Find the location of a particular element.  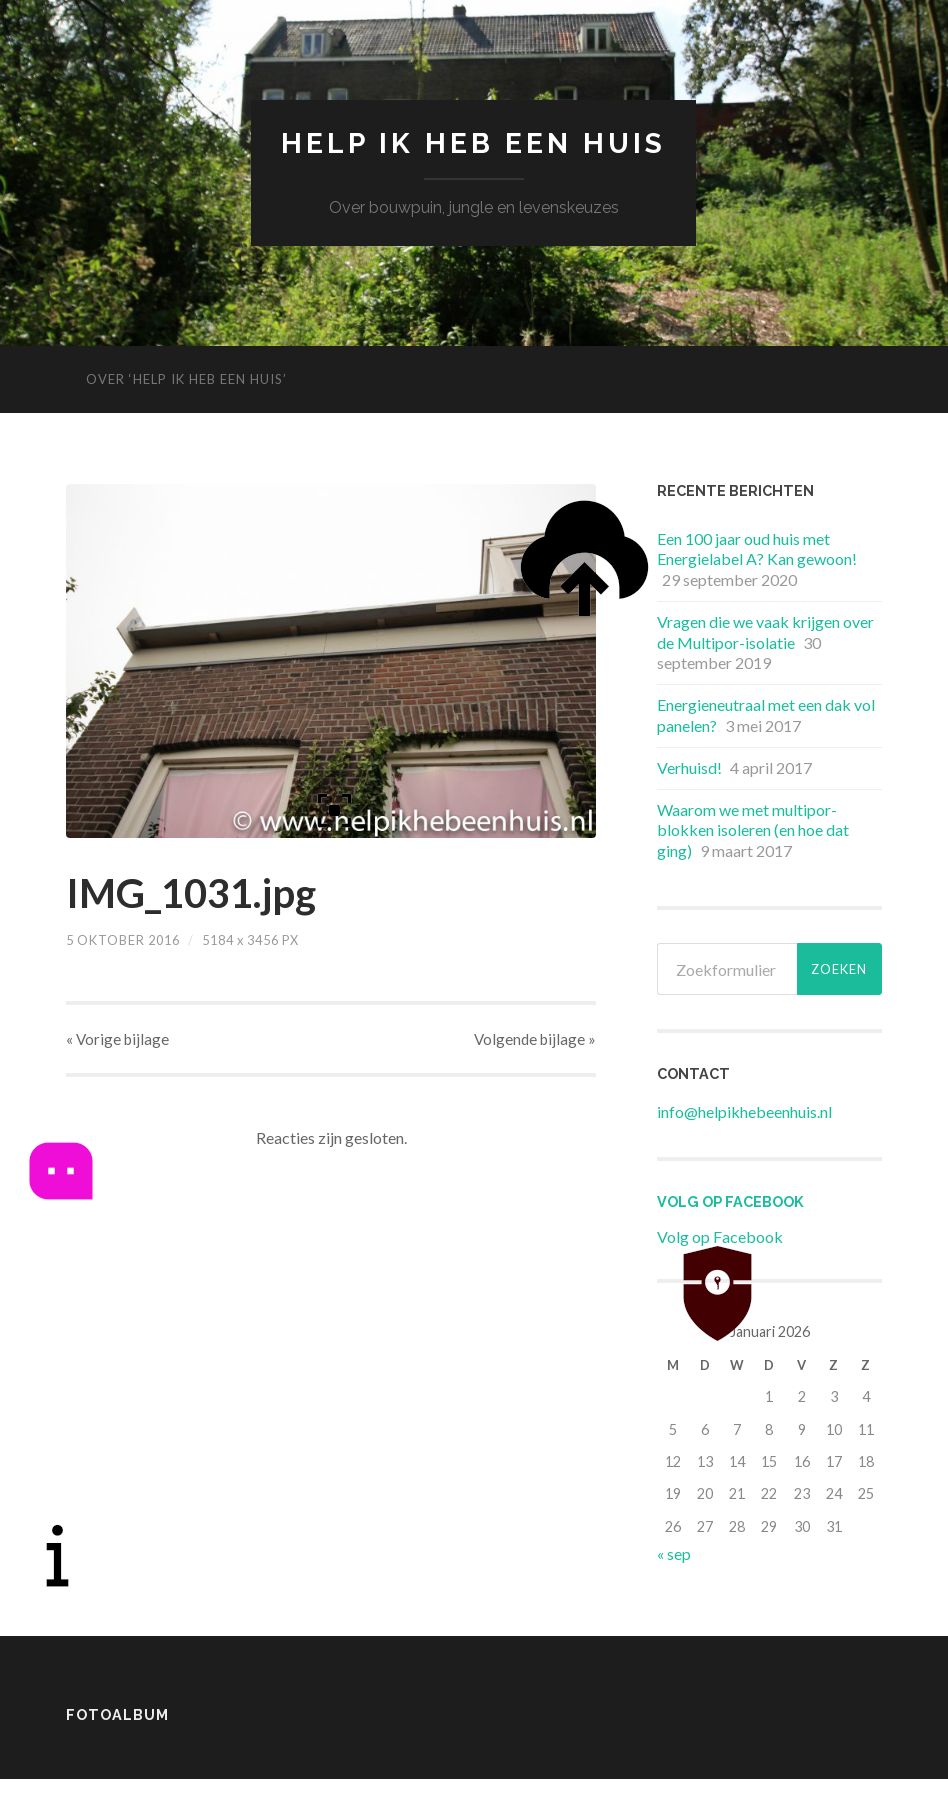

spring security framework logo is located at coordinates (717, 1293).